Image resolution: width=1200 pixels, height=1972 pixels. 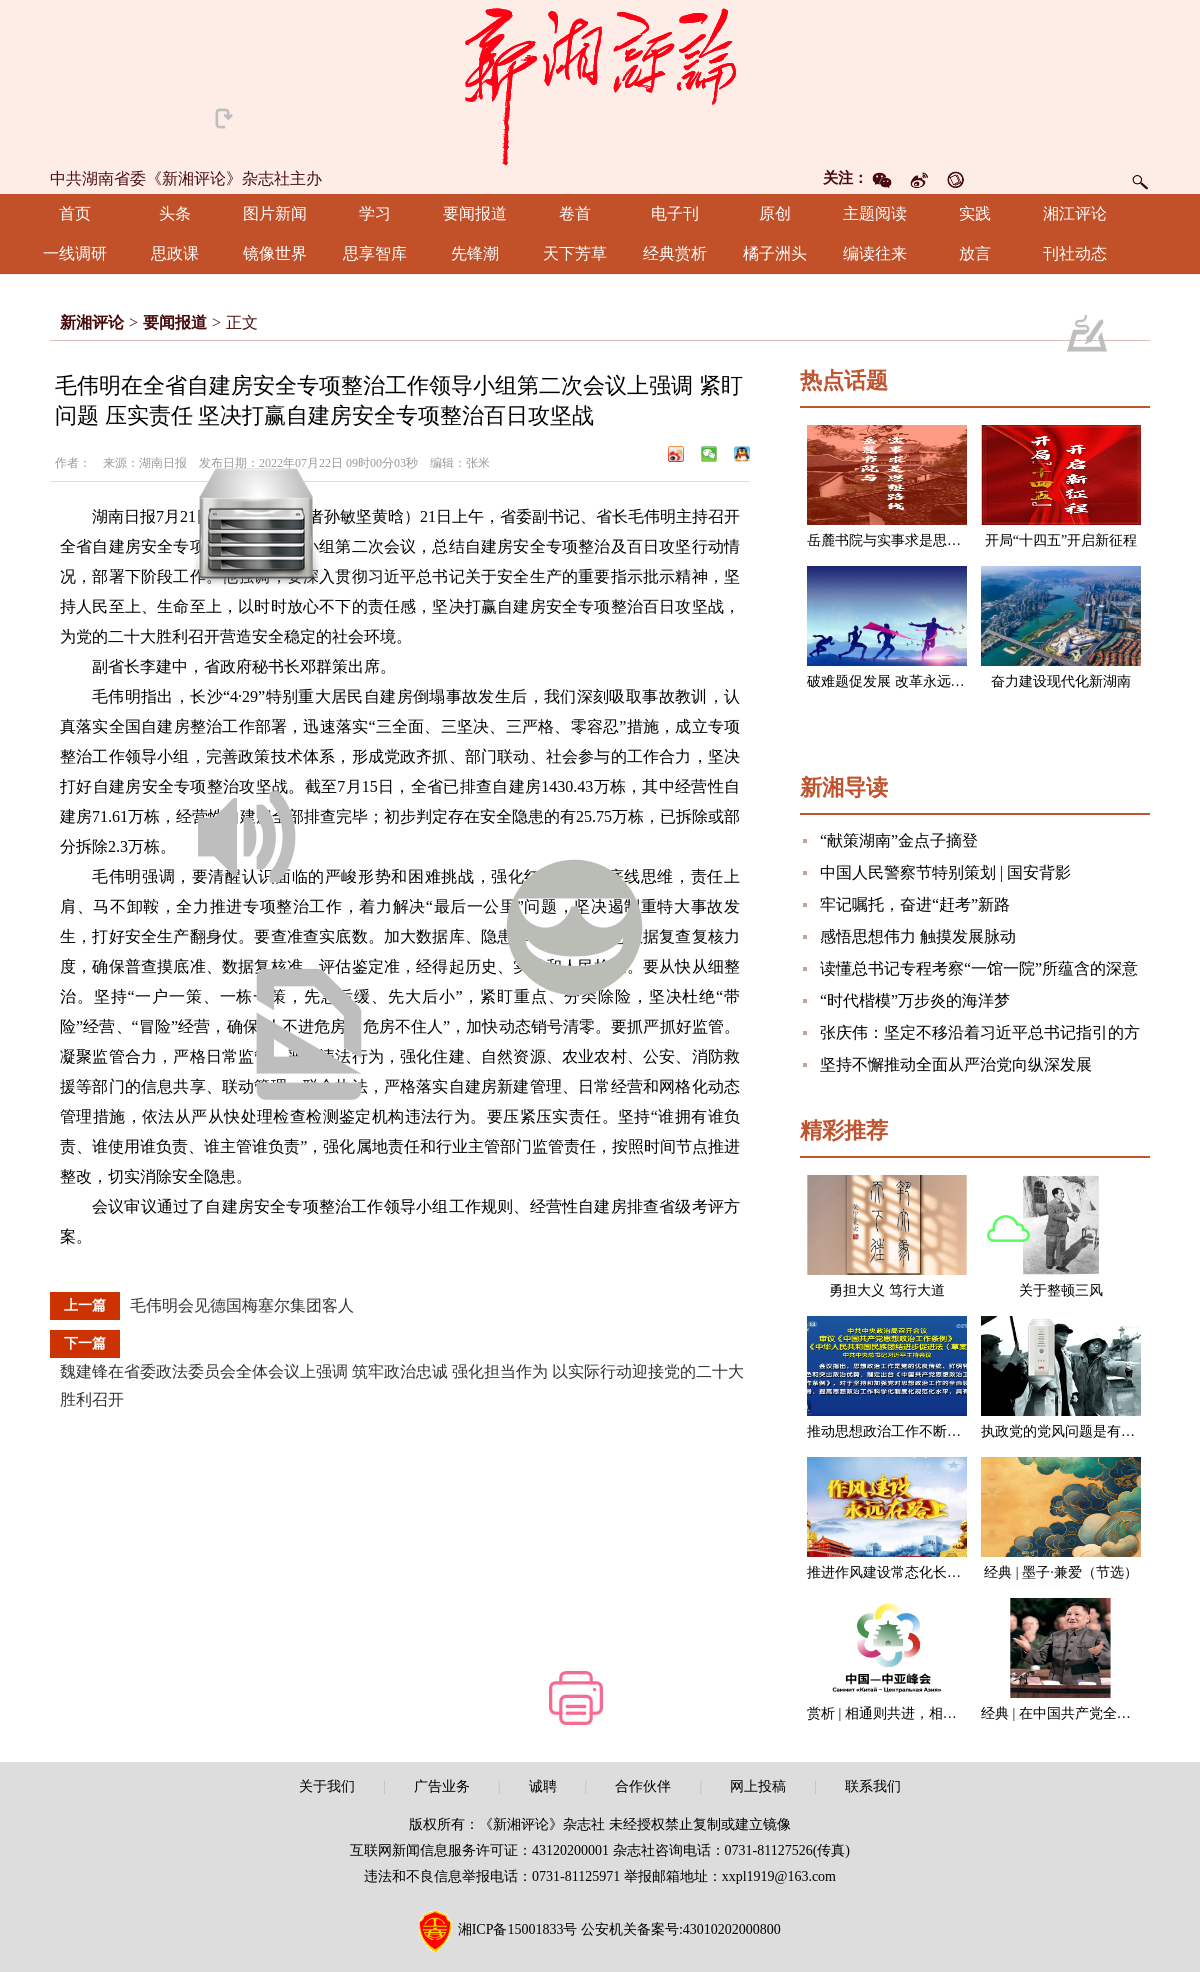 I want to click on access multi-disk storage device, so click(x=256, y=524).